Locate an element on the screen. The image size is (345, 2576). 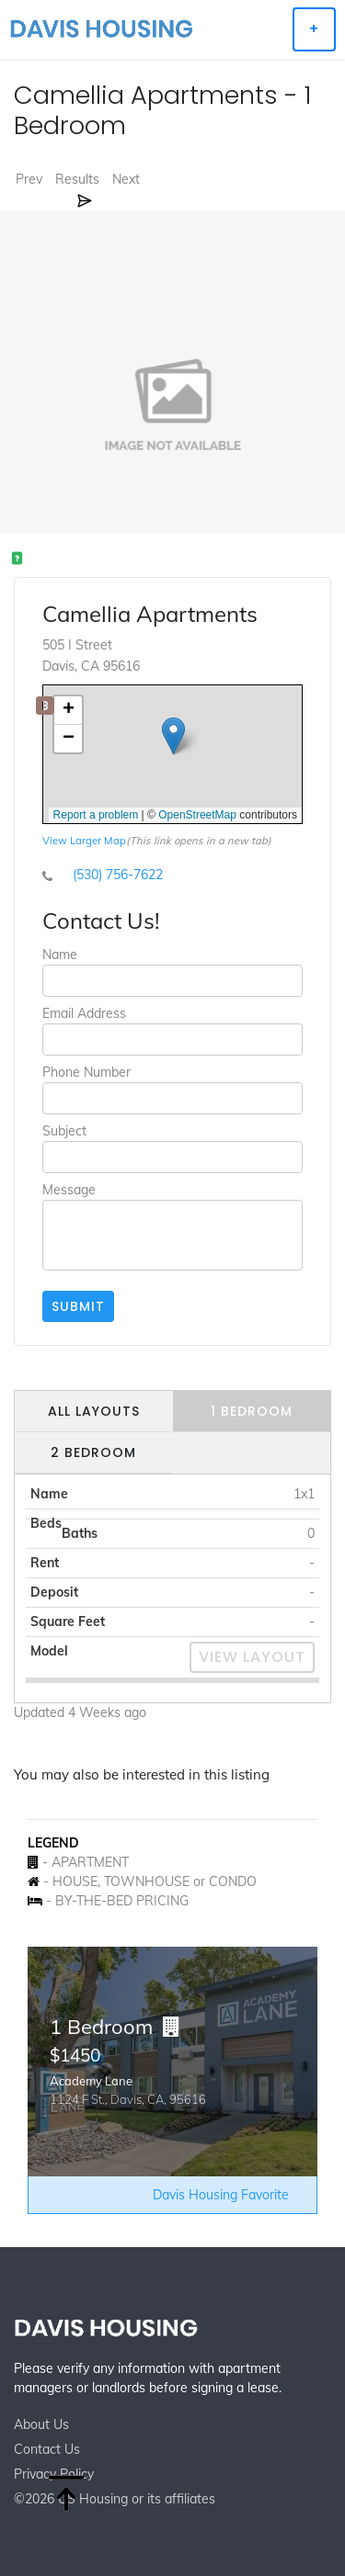
unknown or unrecognized device detected is located at coordinates (17, 558).